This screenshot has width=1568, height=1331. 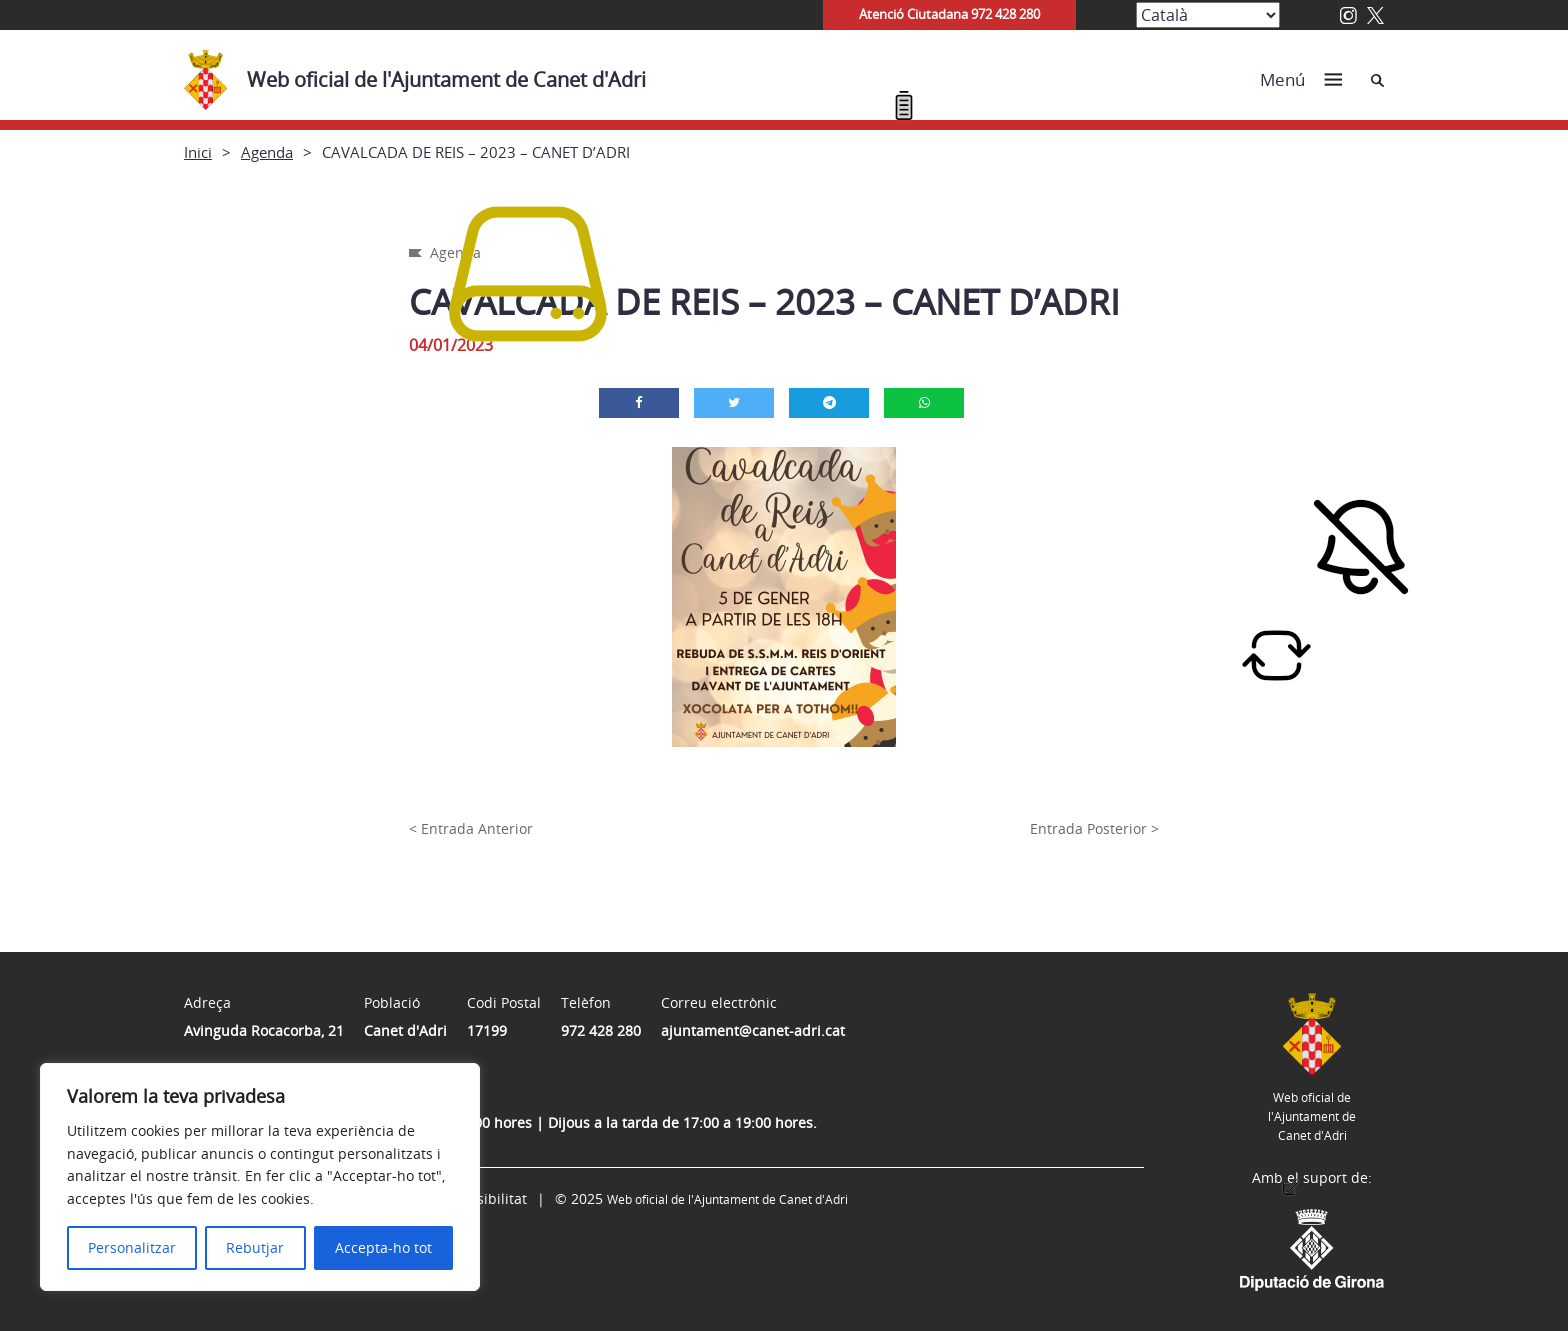 I want to click on access server settings or management, so click(x=528, y=274).